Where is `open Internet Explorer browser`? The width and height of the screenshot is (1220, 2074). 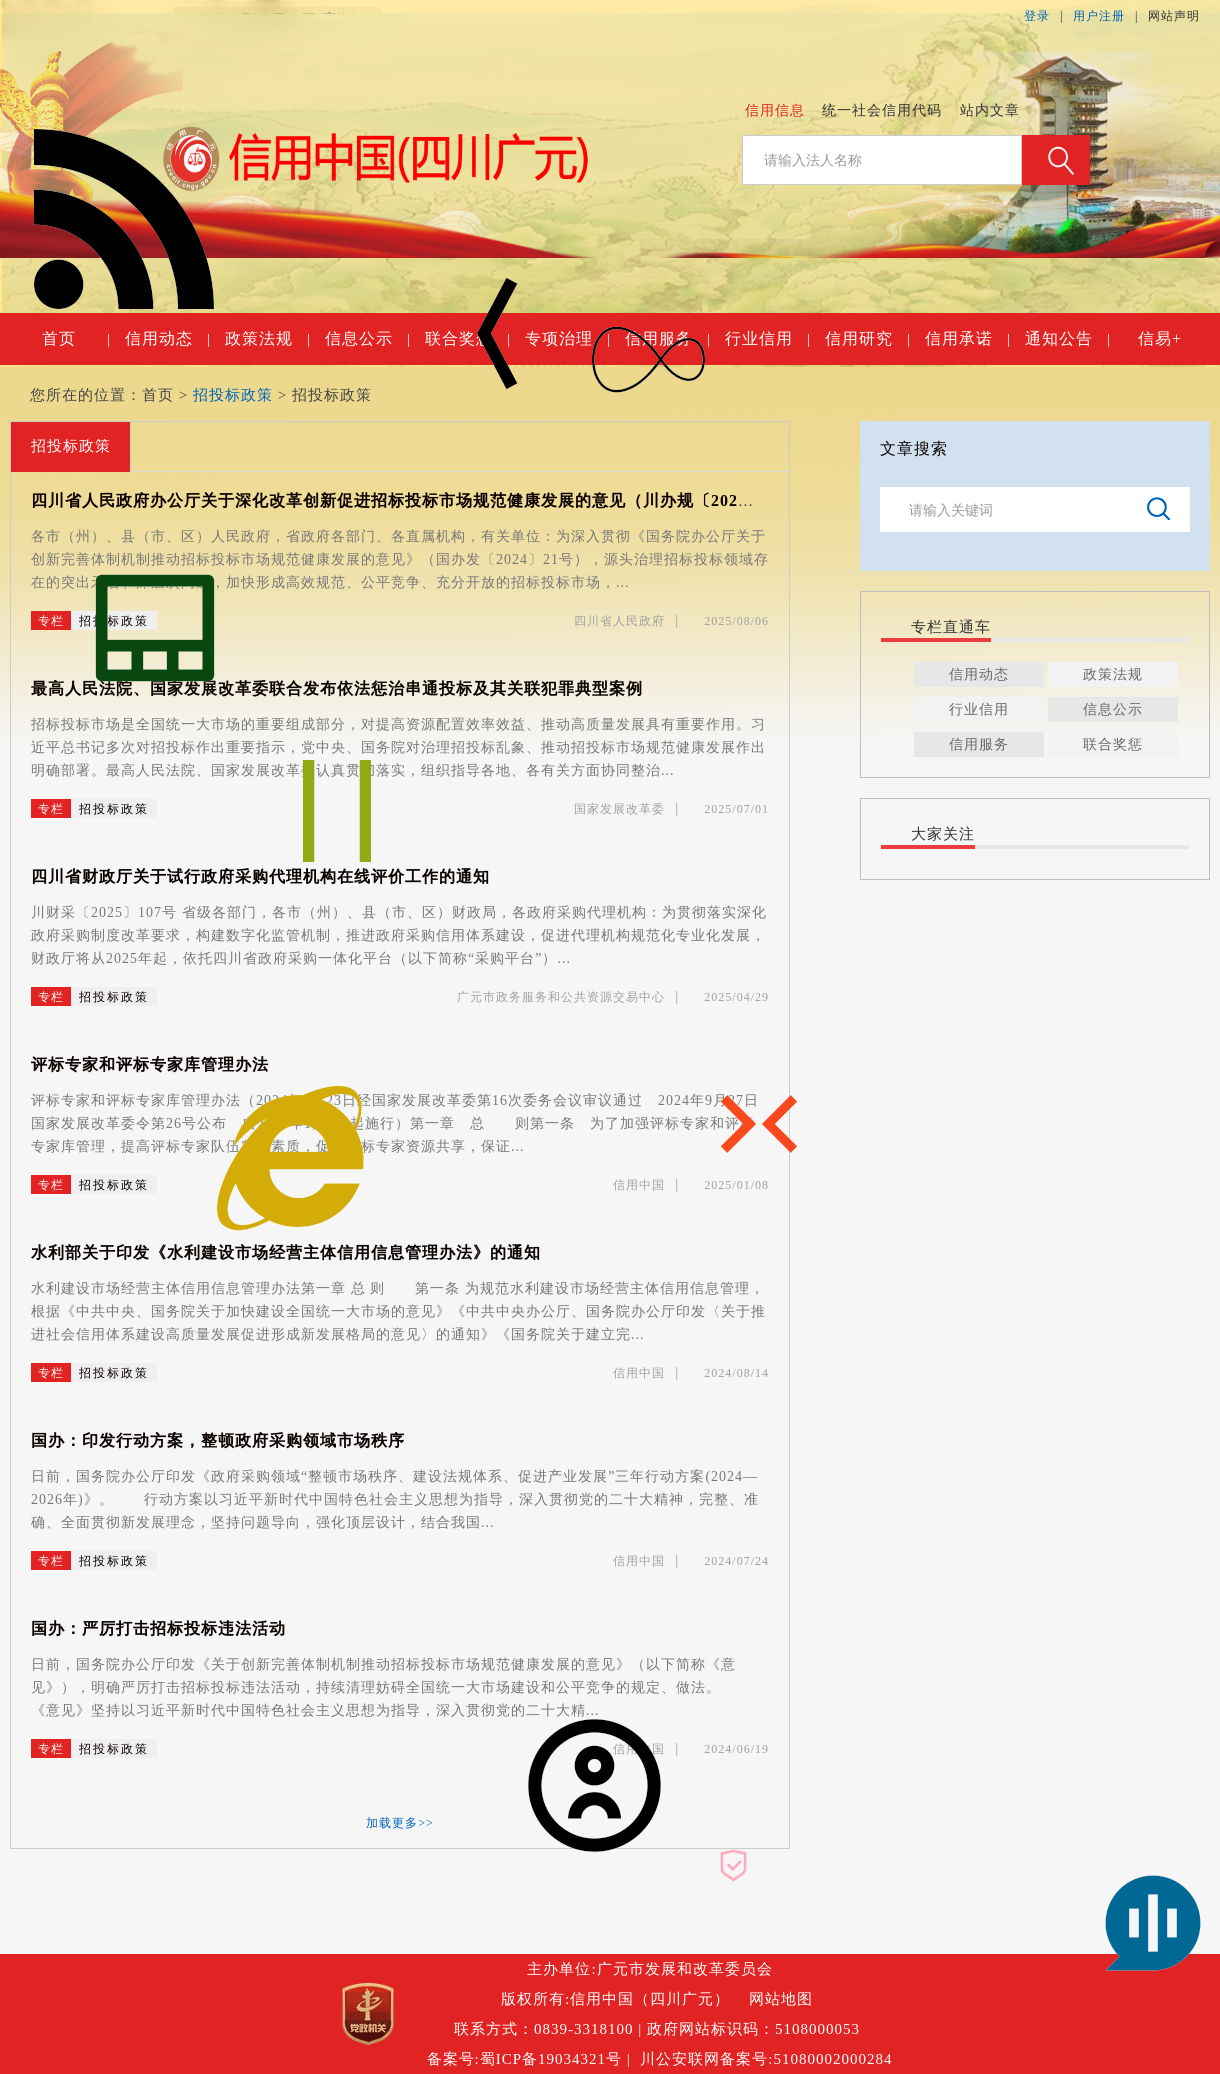
open Internet Explorer browser is located at coordinates (294, 1161).